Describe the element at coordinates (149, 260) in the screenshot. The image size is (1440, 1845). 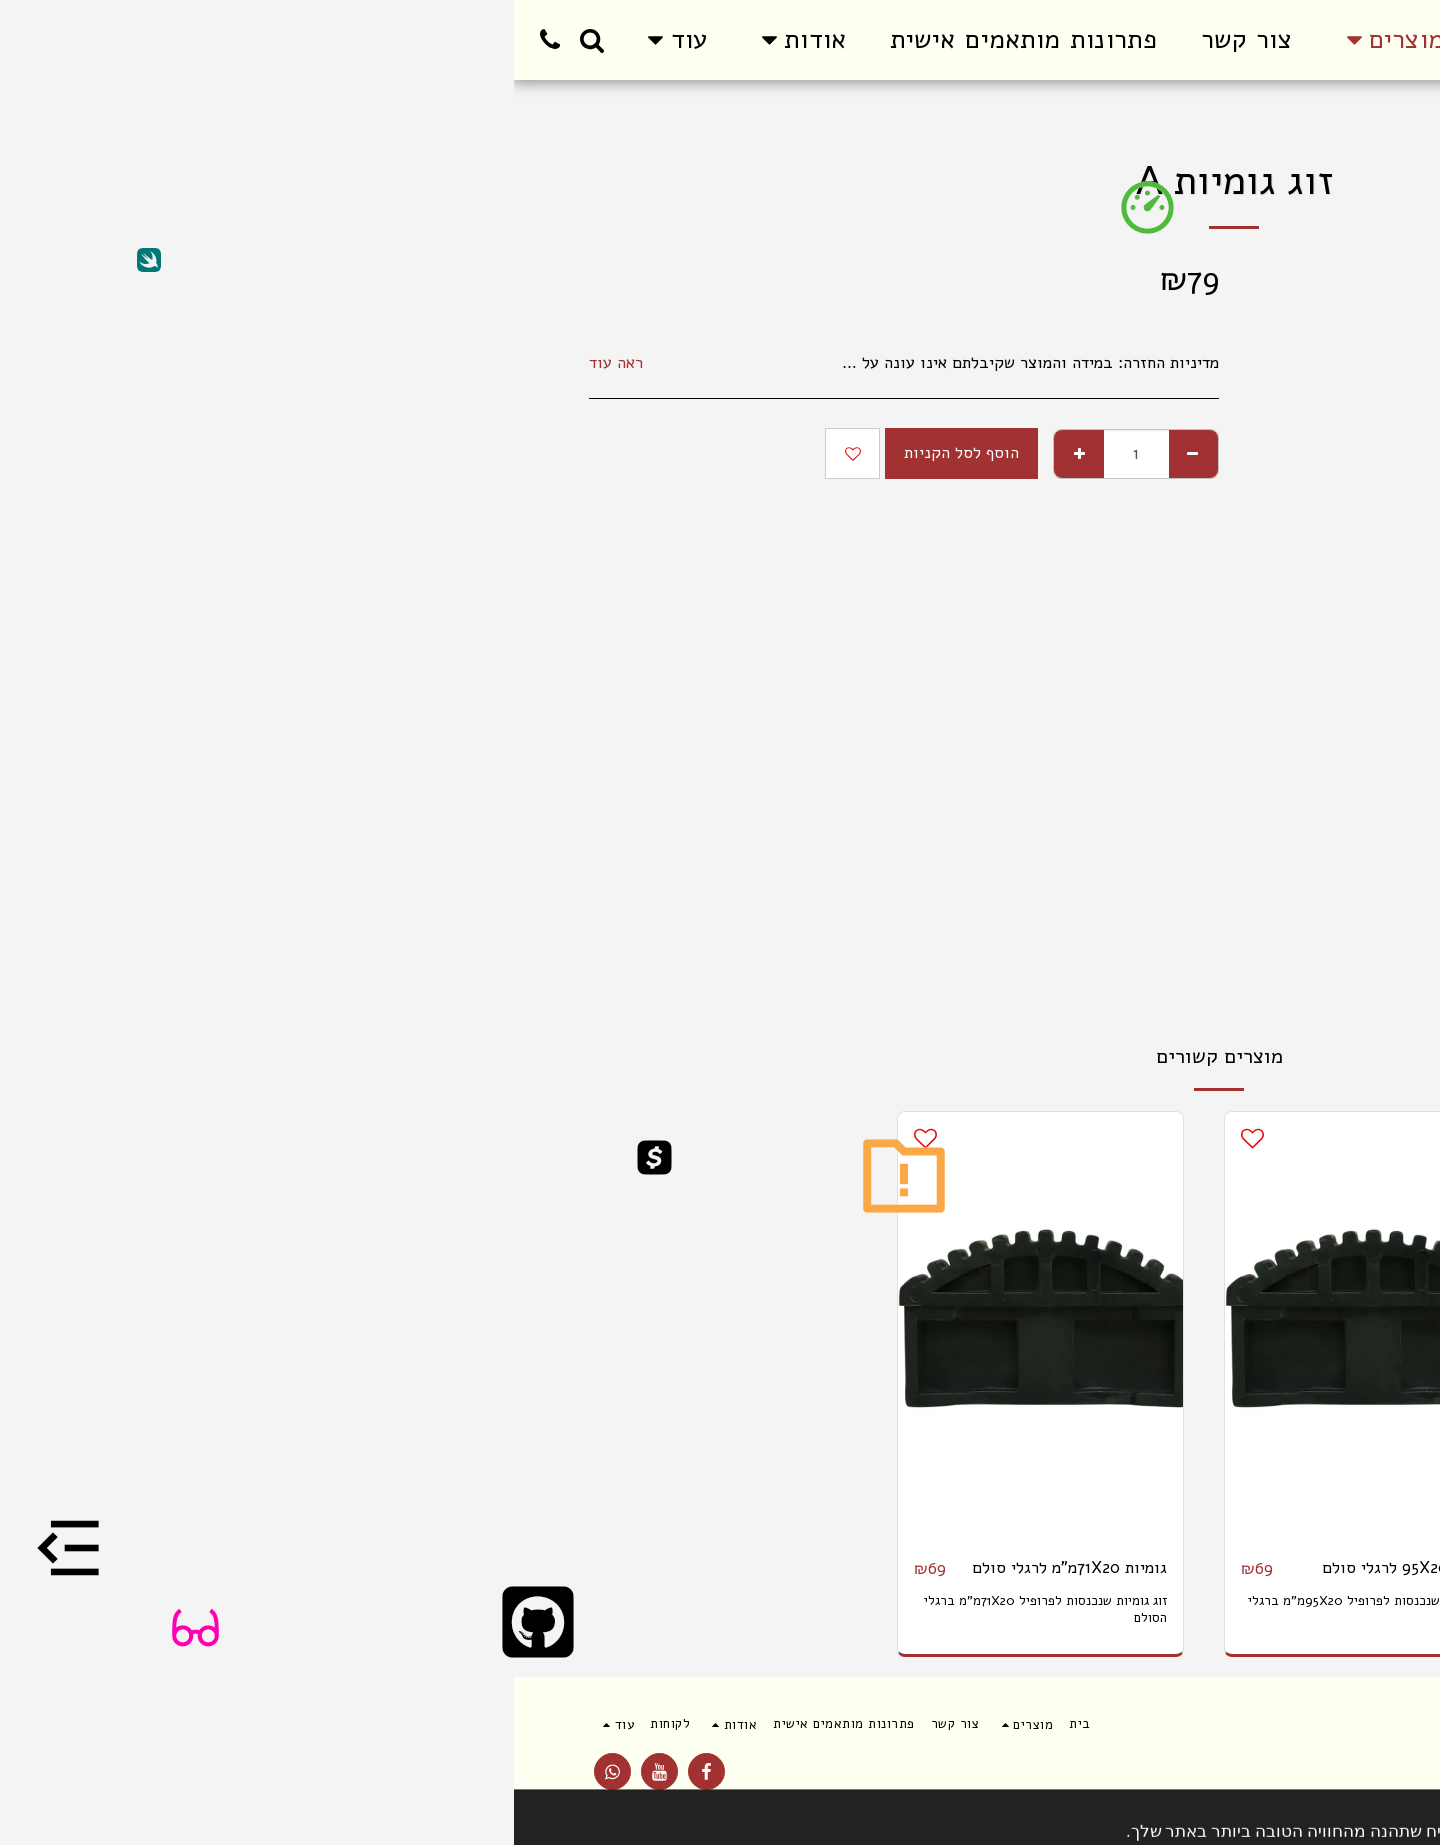
I see `Swift programming language logo` at that location.